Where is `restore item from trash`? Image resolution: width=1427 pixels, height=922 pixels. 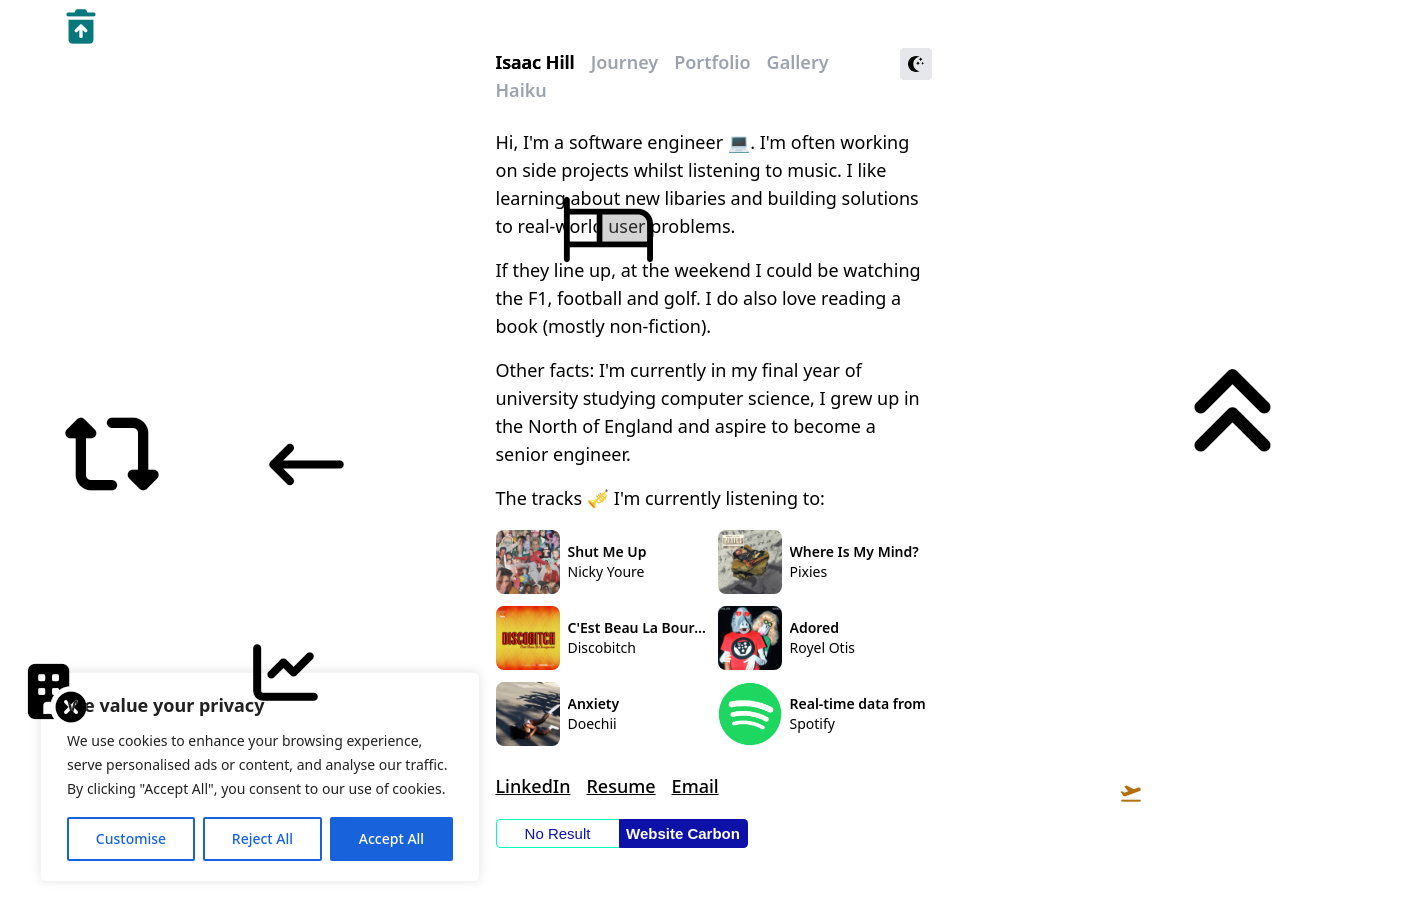 restore item from trash is located at coordinates (81, 27).